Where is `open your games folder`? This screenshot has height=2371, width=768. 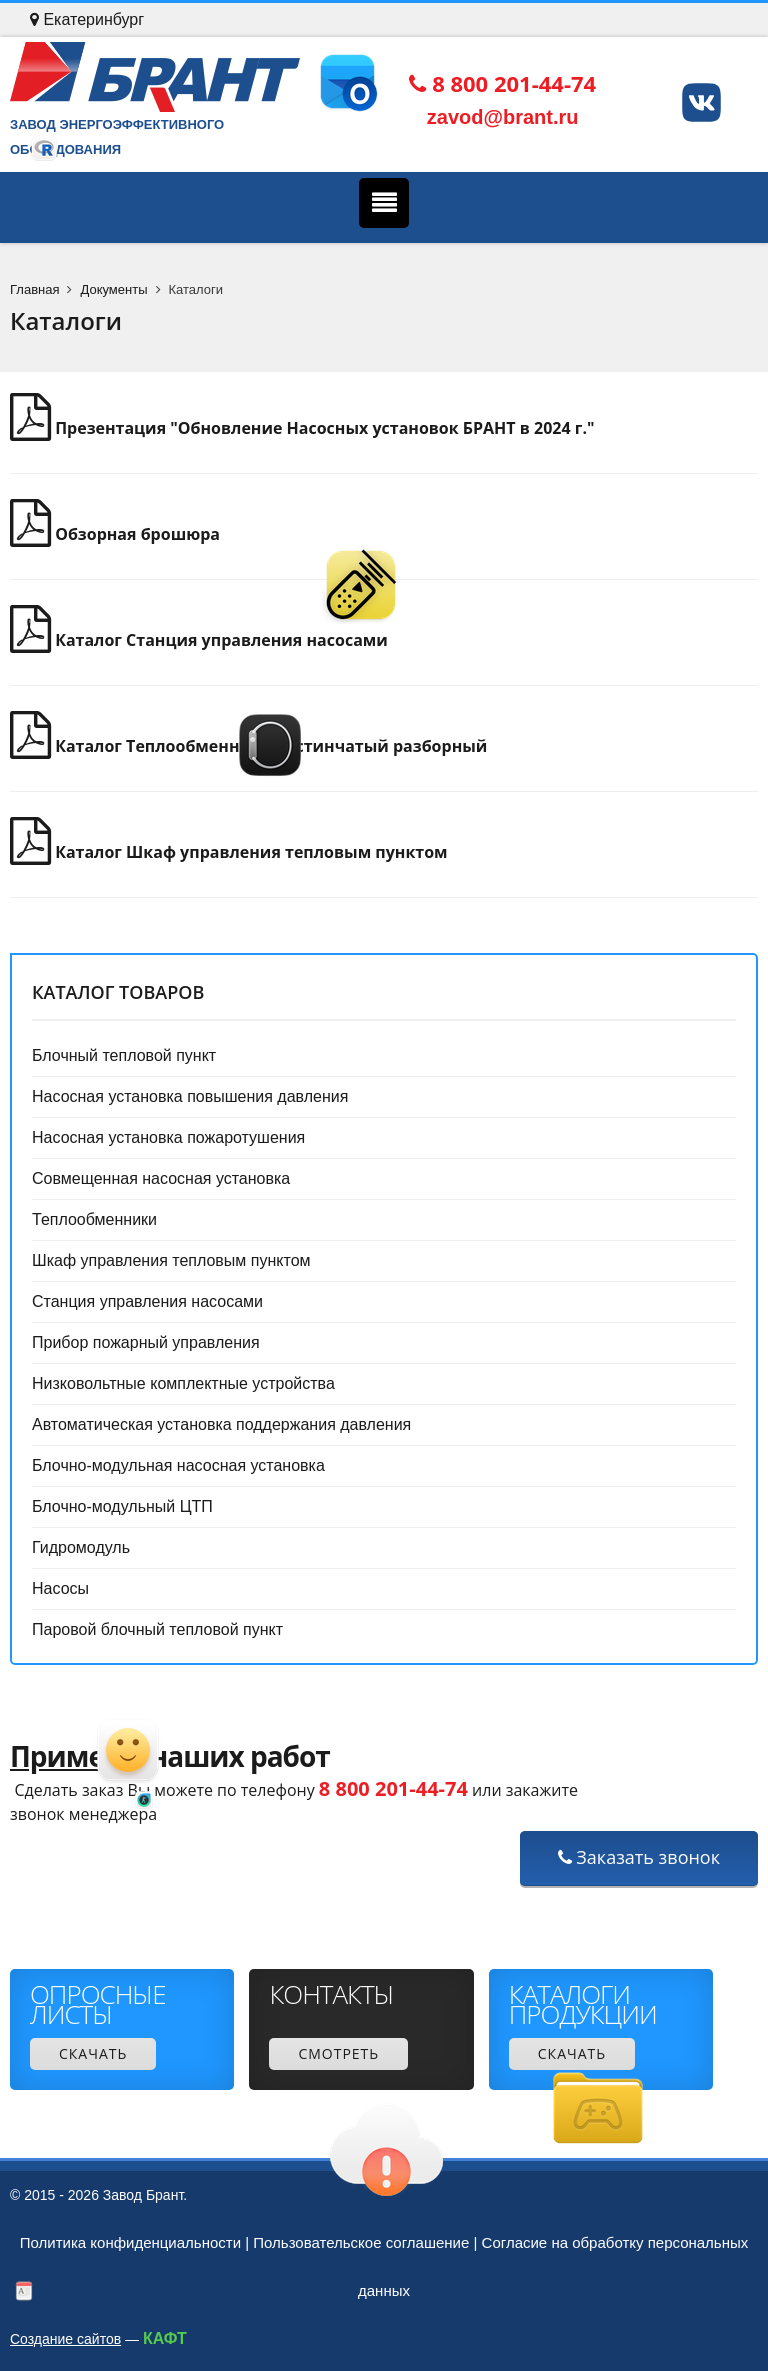 open your games folder is located at coordinates (598, 2108).